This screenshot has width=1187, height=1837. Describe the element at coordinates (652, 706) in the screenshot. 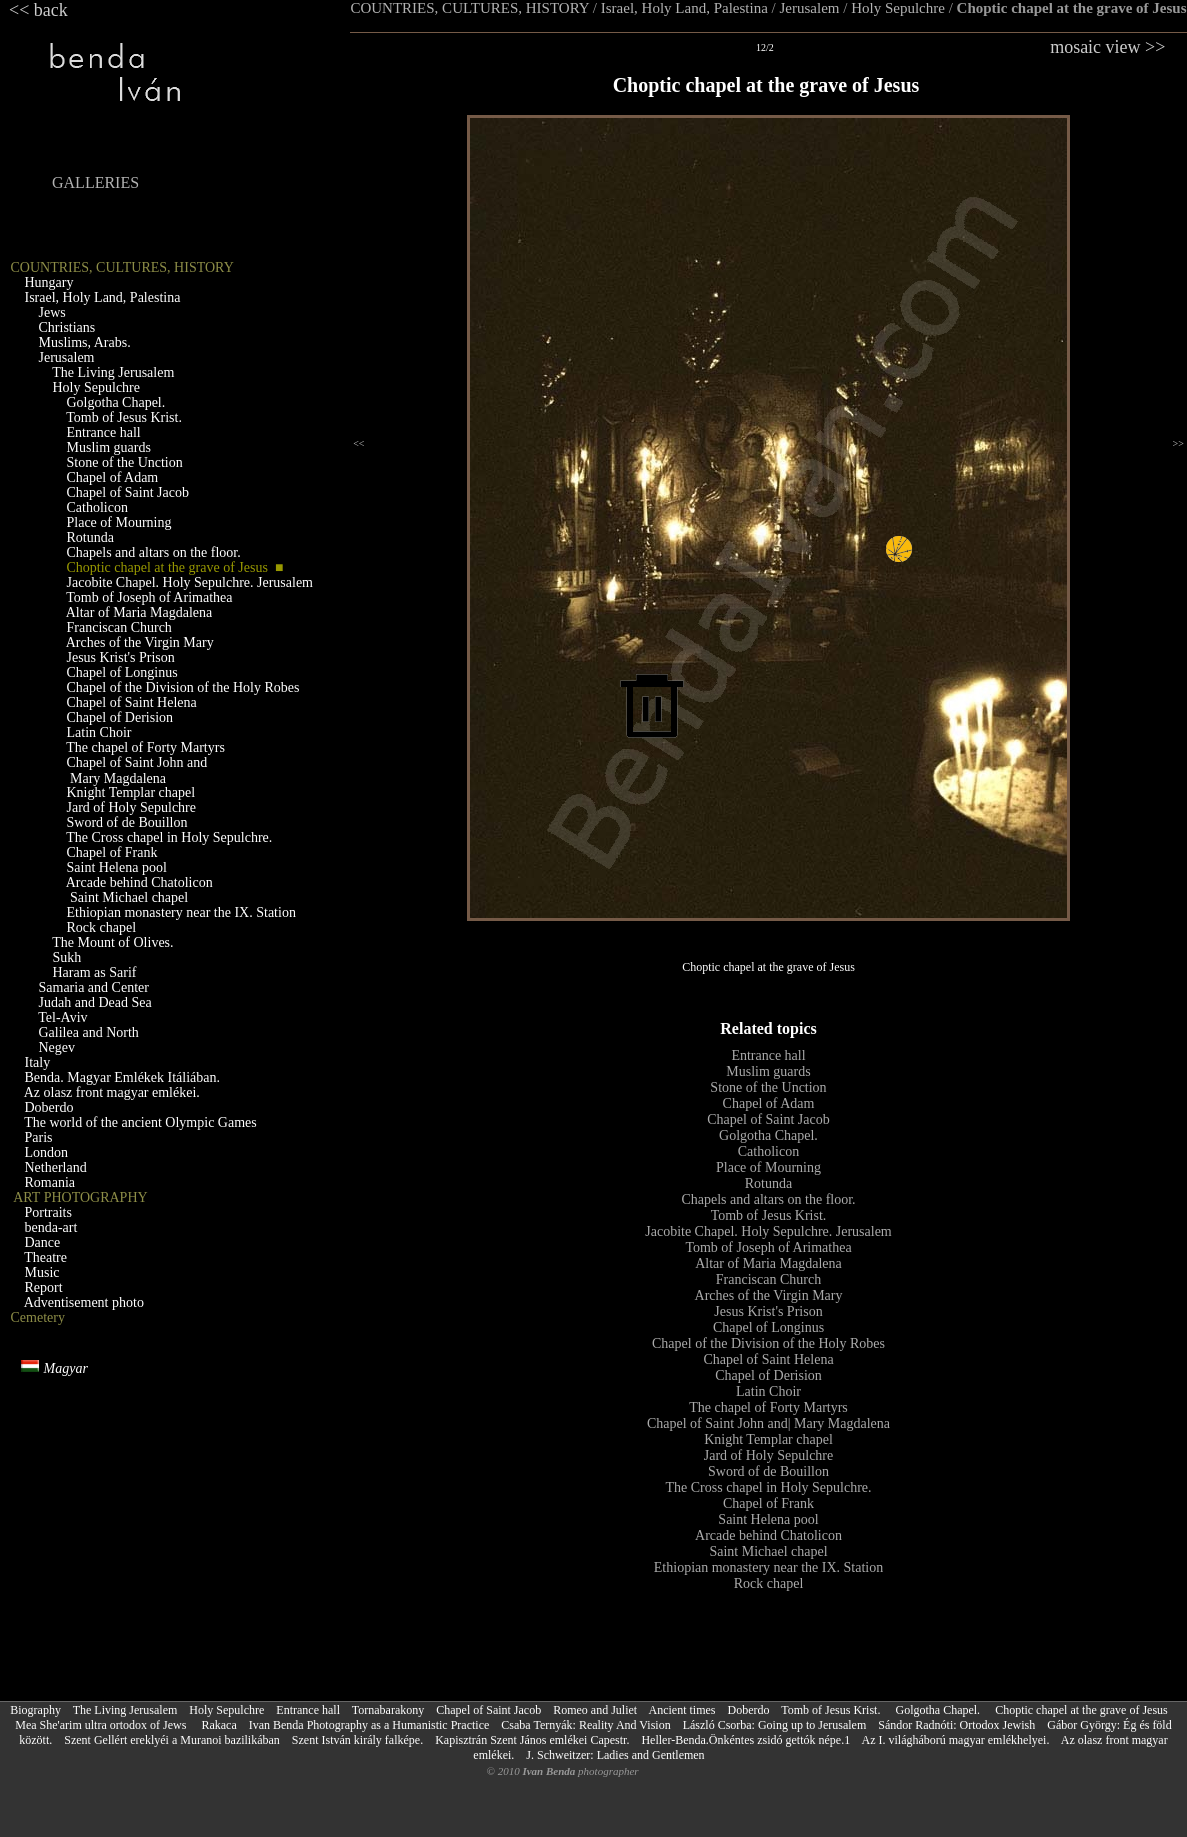

I see `delete selected item` at that location.